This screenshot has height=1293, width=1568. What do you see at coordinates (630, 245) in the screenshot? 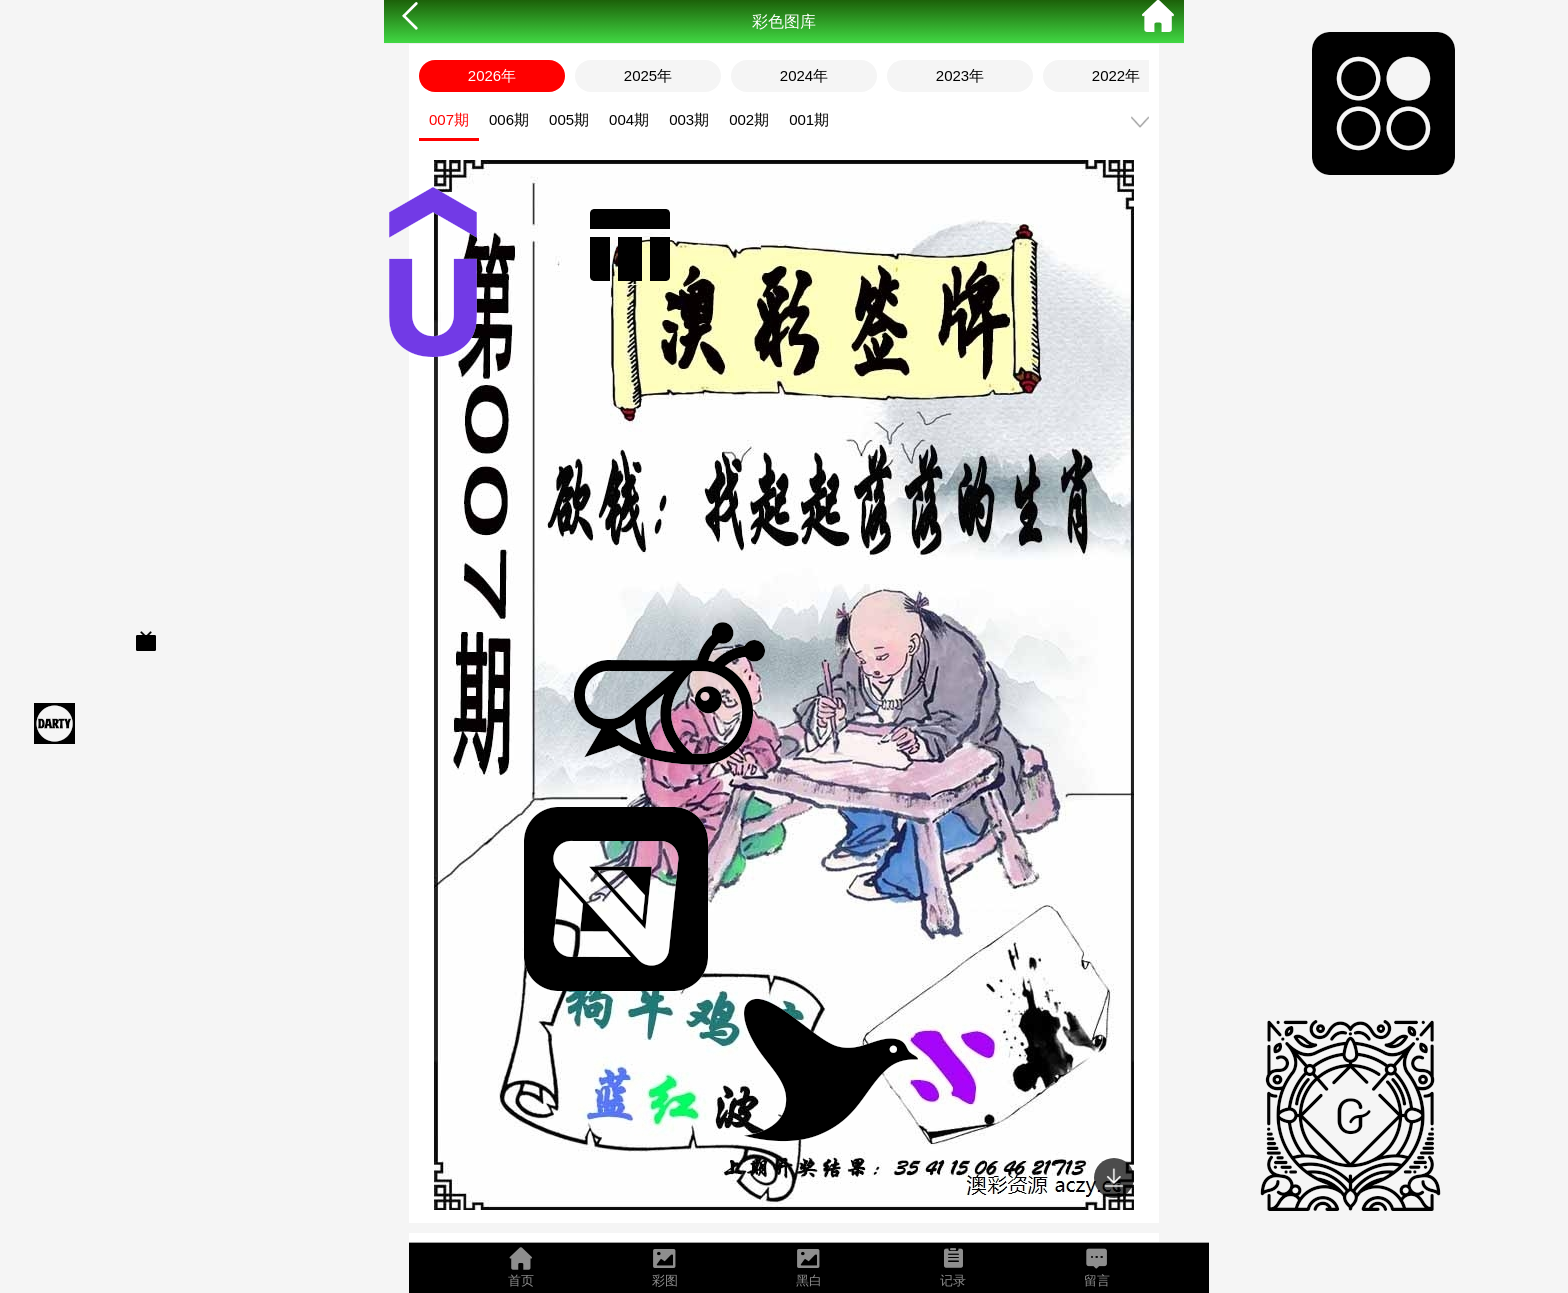
I see `insert a table into a document` at bounding box center [630, 245].